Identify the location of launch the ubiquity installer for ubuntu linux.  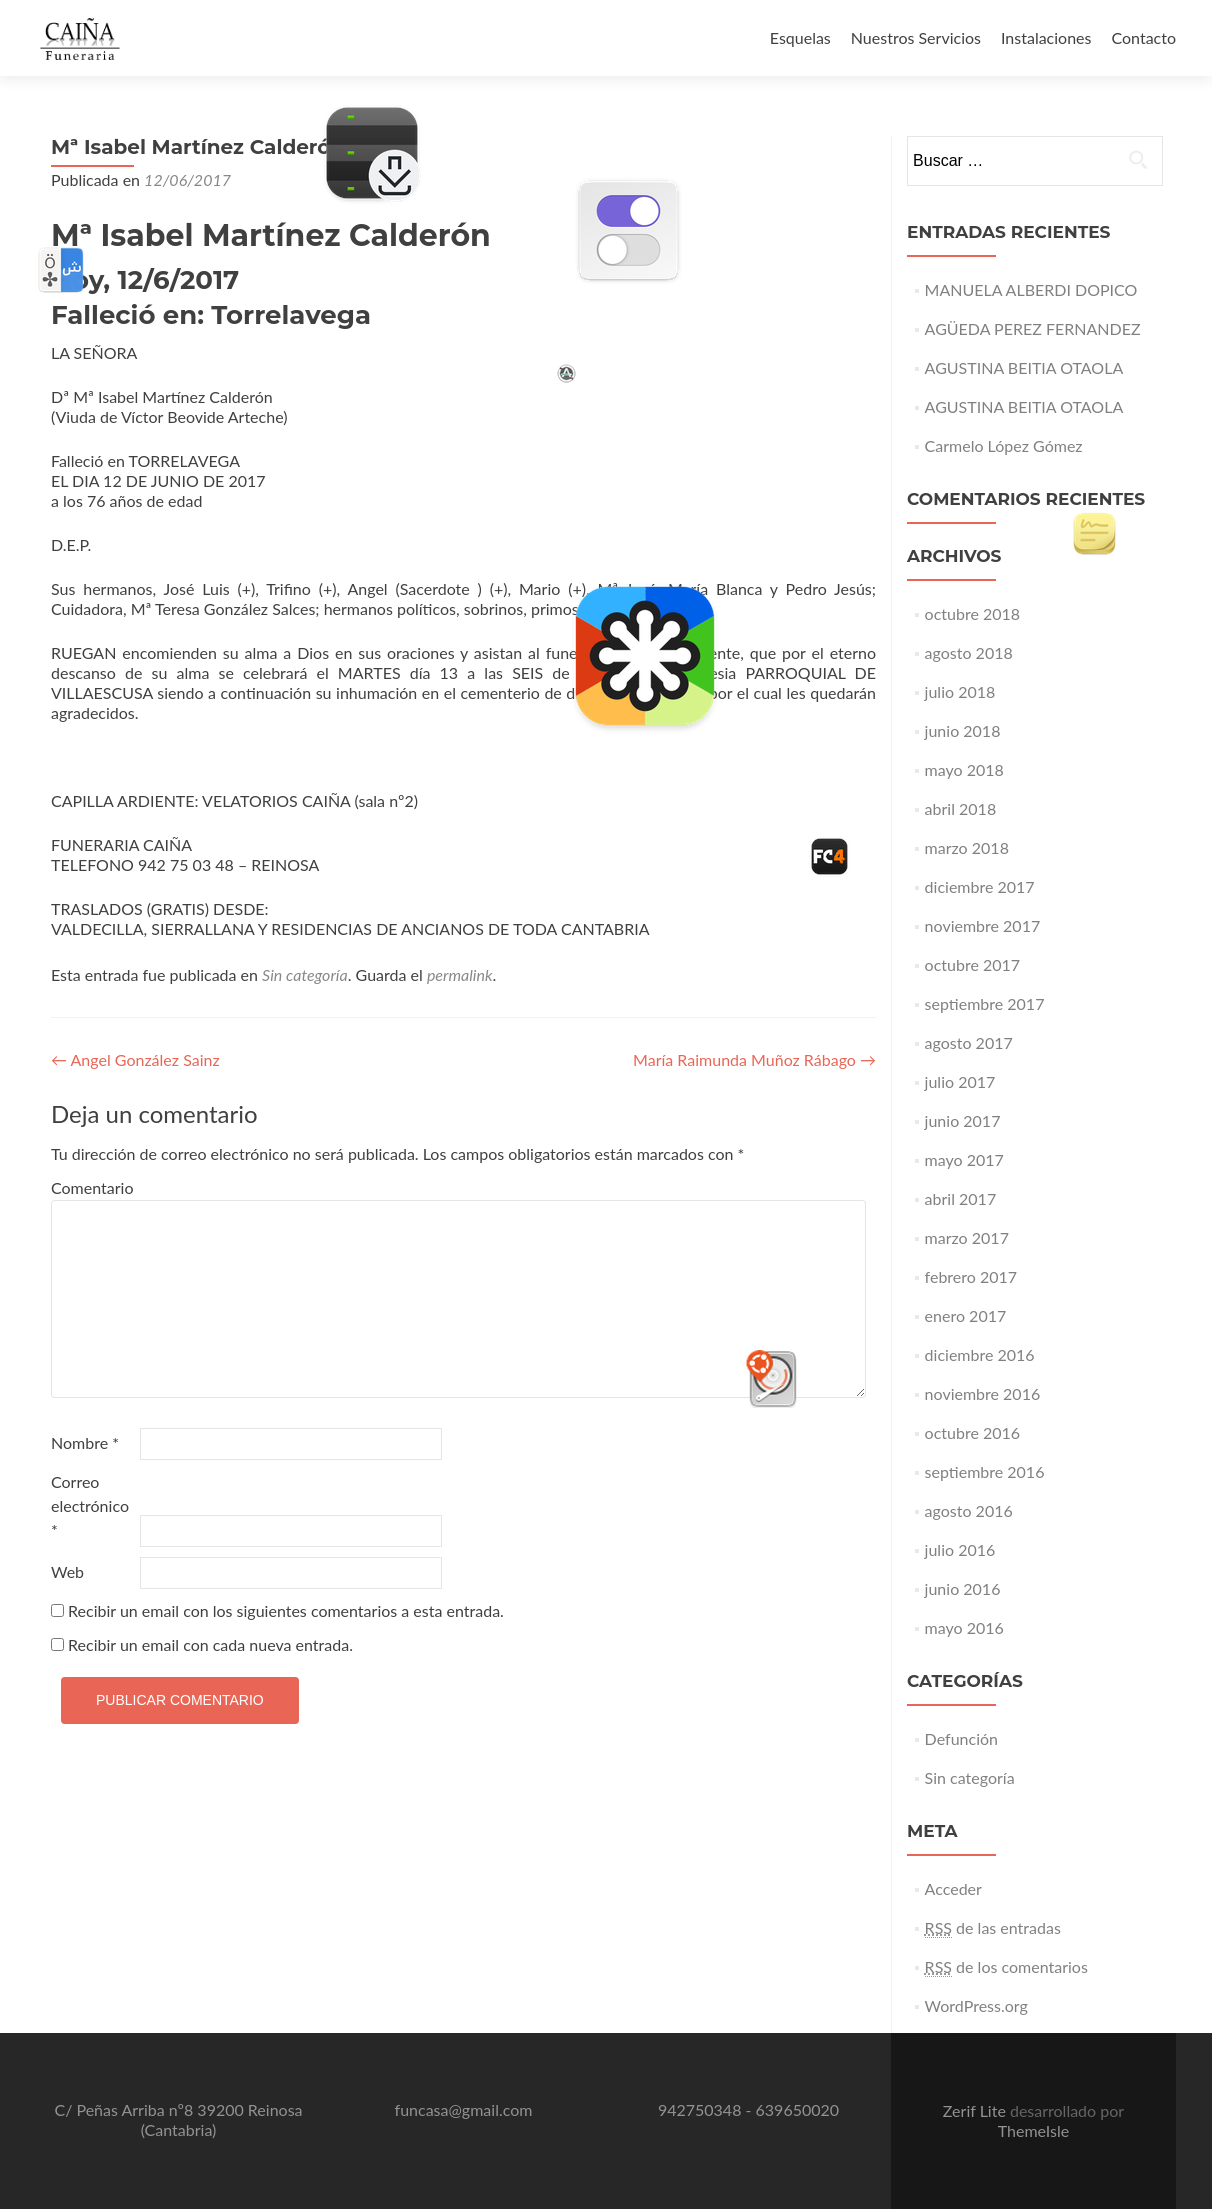
(773, 1379).